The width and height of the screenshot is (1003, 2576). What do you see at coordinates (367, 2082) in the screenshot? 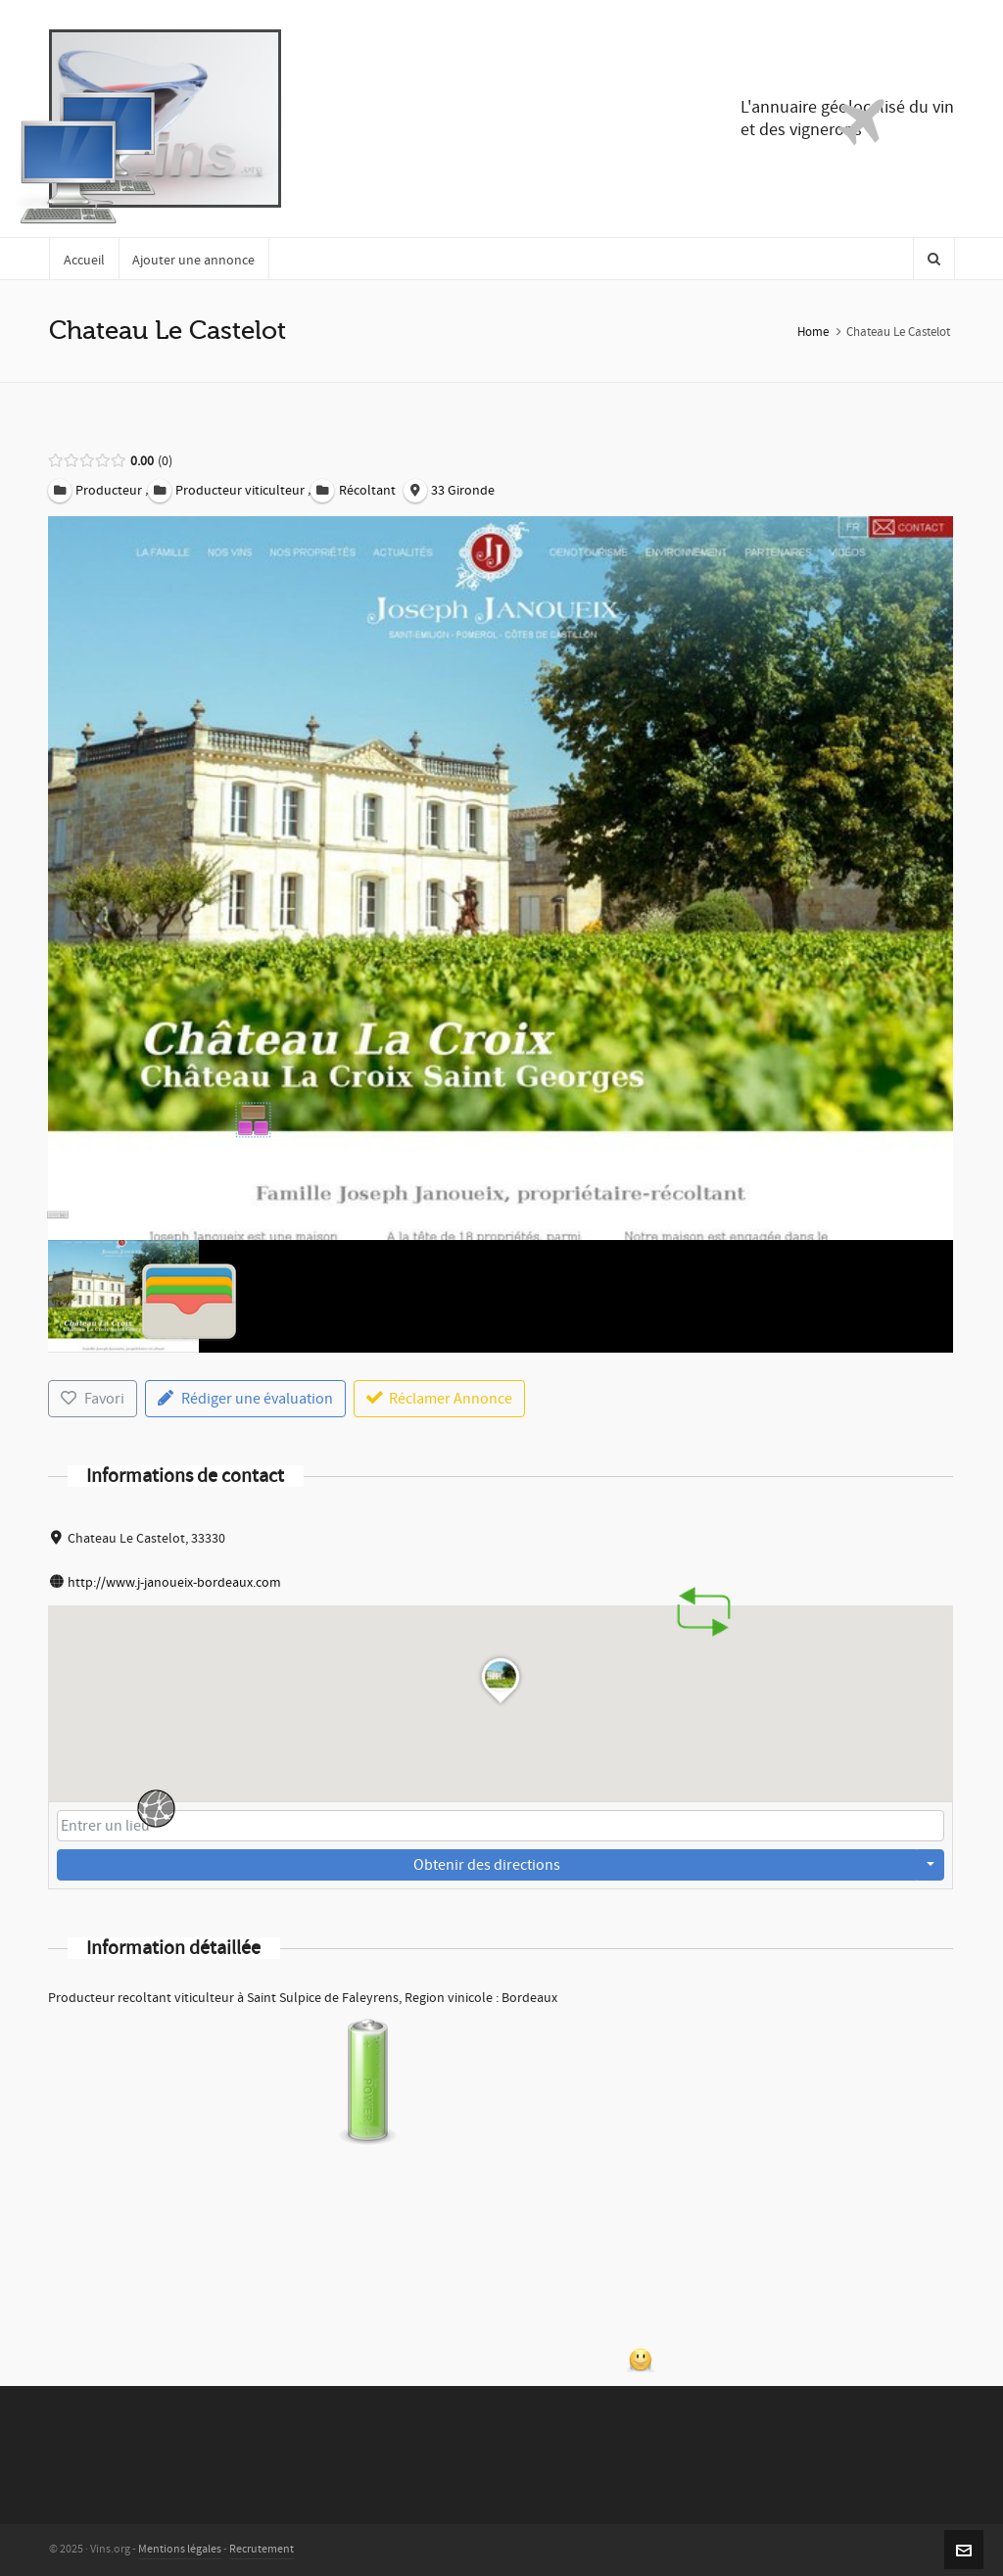
I see `indicates battery is fully charged` at bounding box center [367, 2082].